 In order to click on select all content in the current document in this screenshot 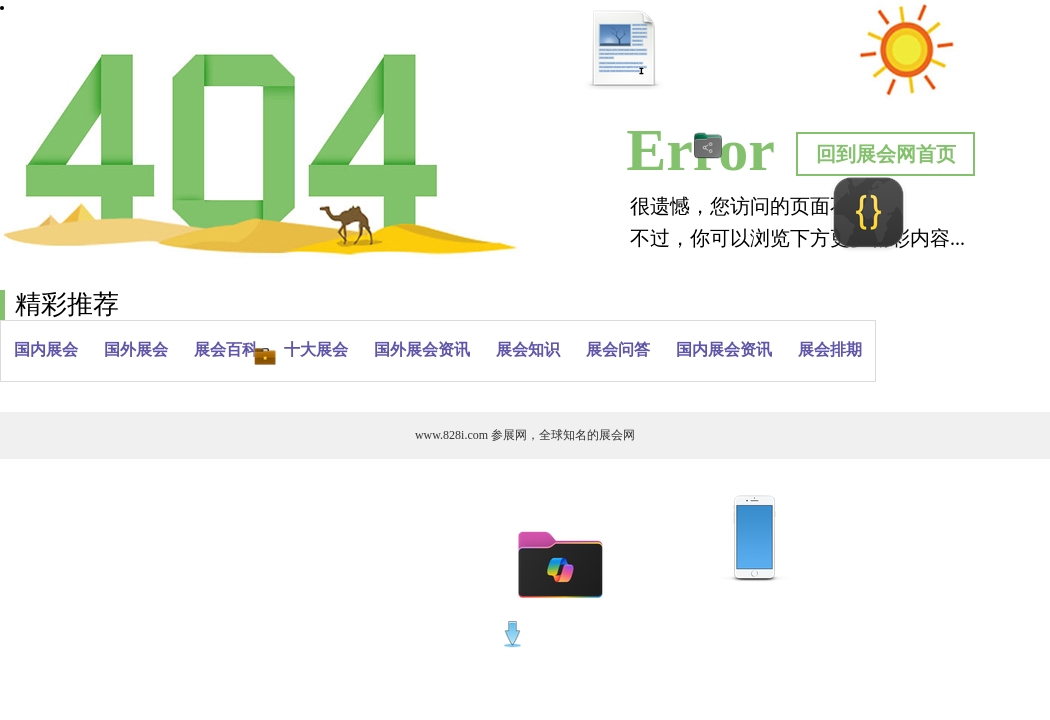, I will do `click(625, 48)`.